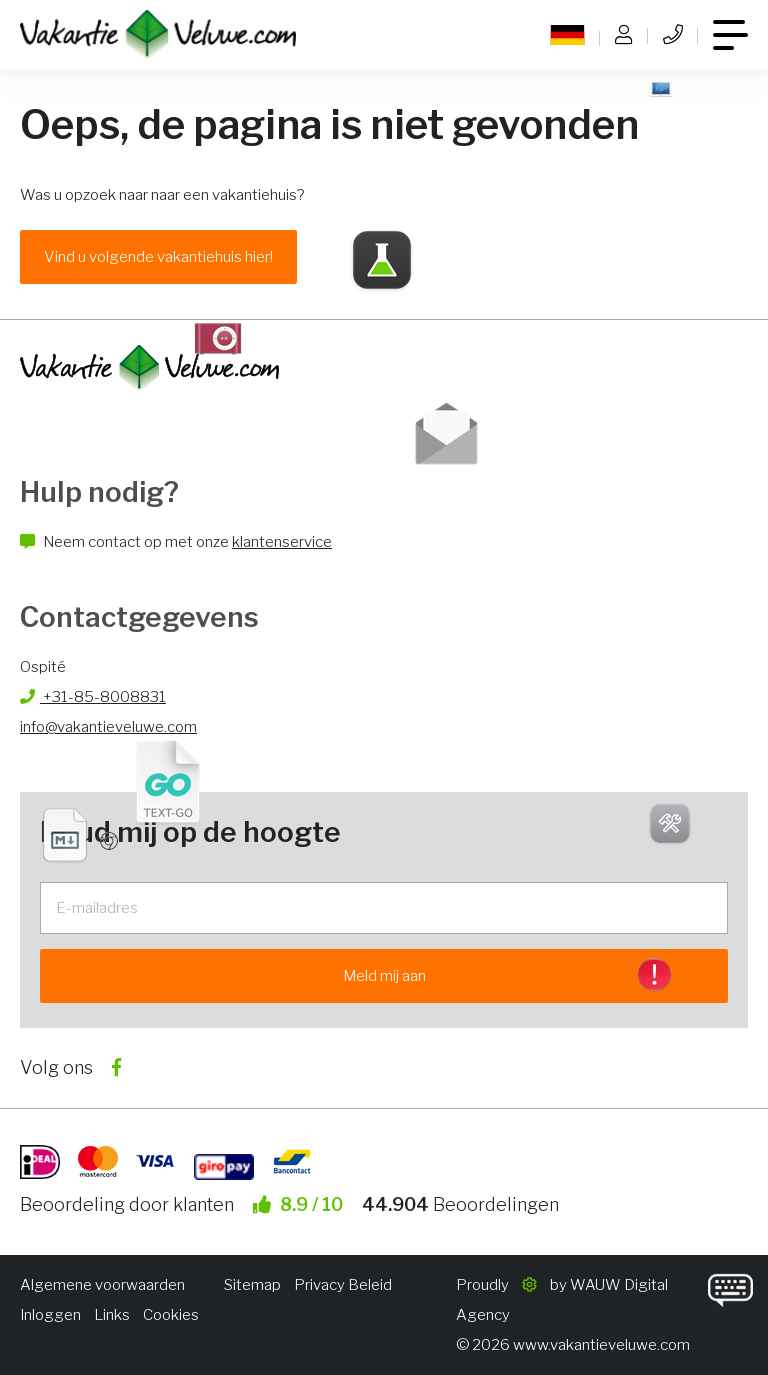 Image resolution: width=768 pixels, height=1375 pixels. What do you see at coordinates (109, 841) in the screenshot?
I see `open google chrome browser` at bounding box center [109, 841].